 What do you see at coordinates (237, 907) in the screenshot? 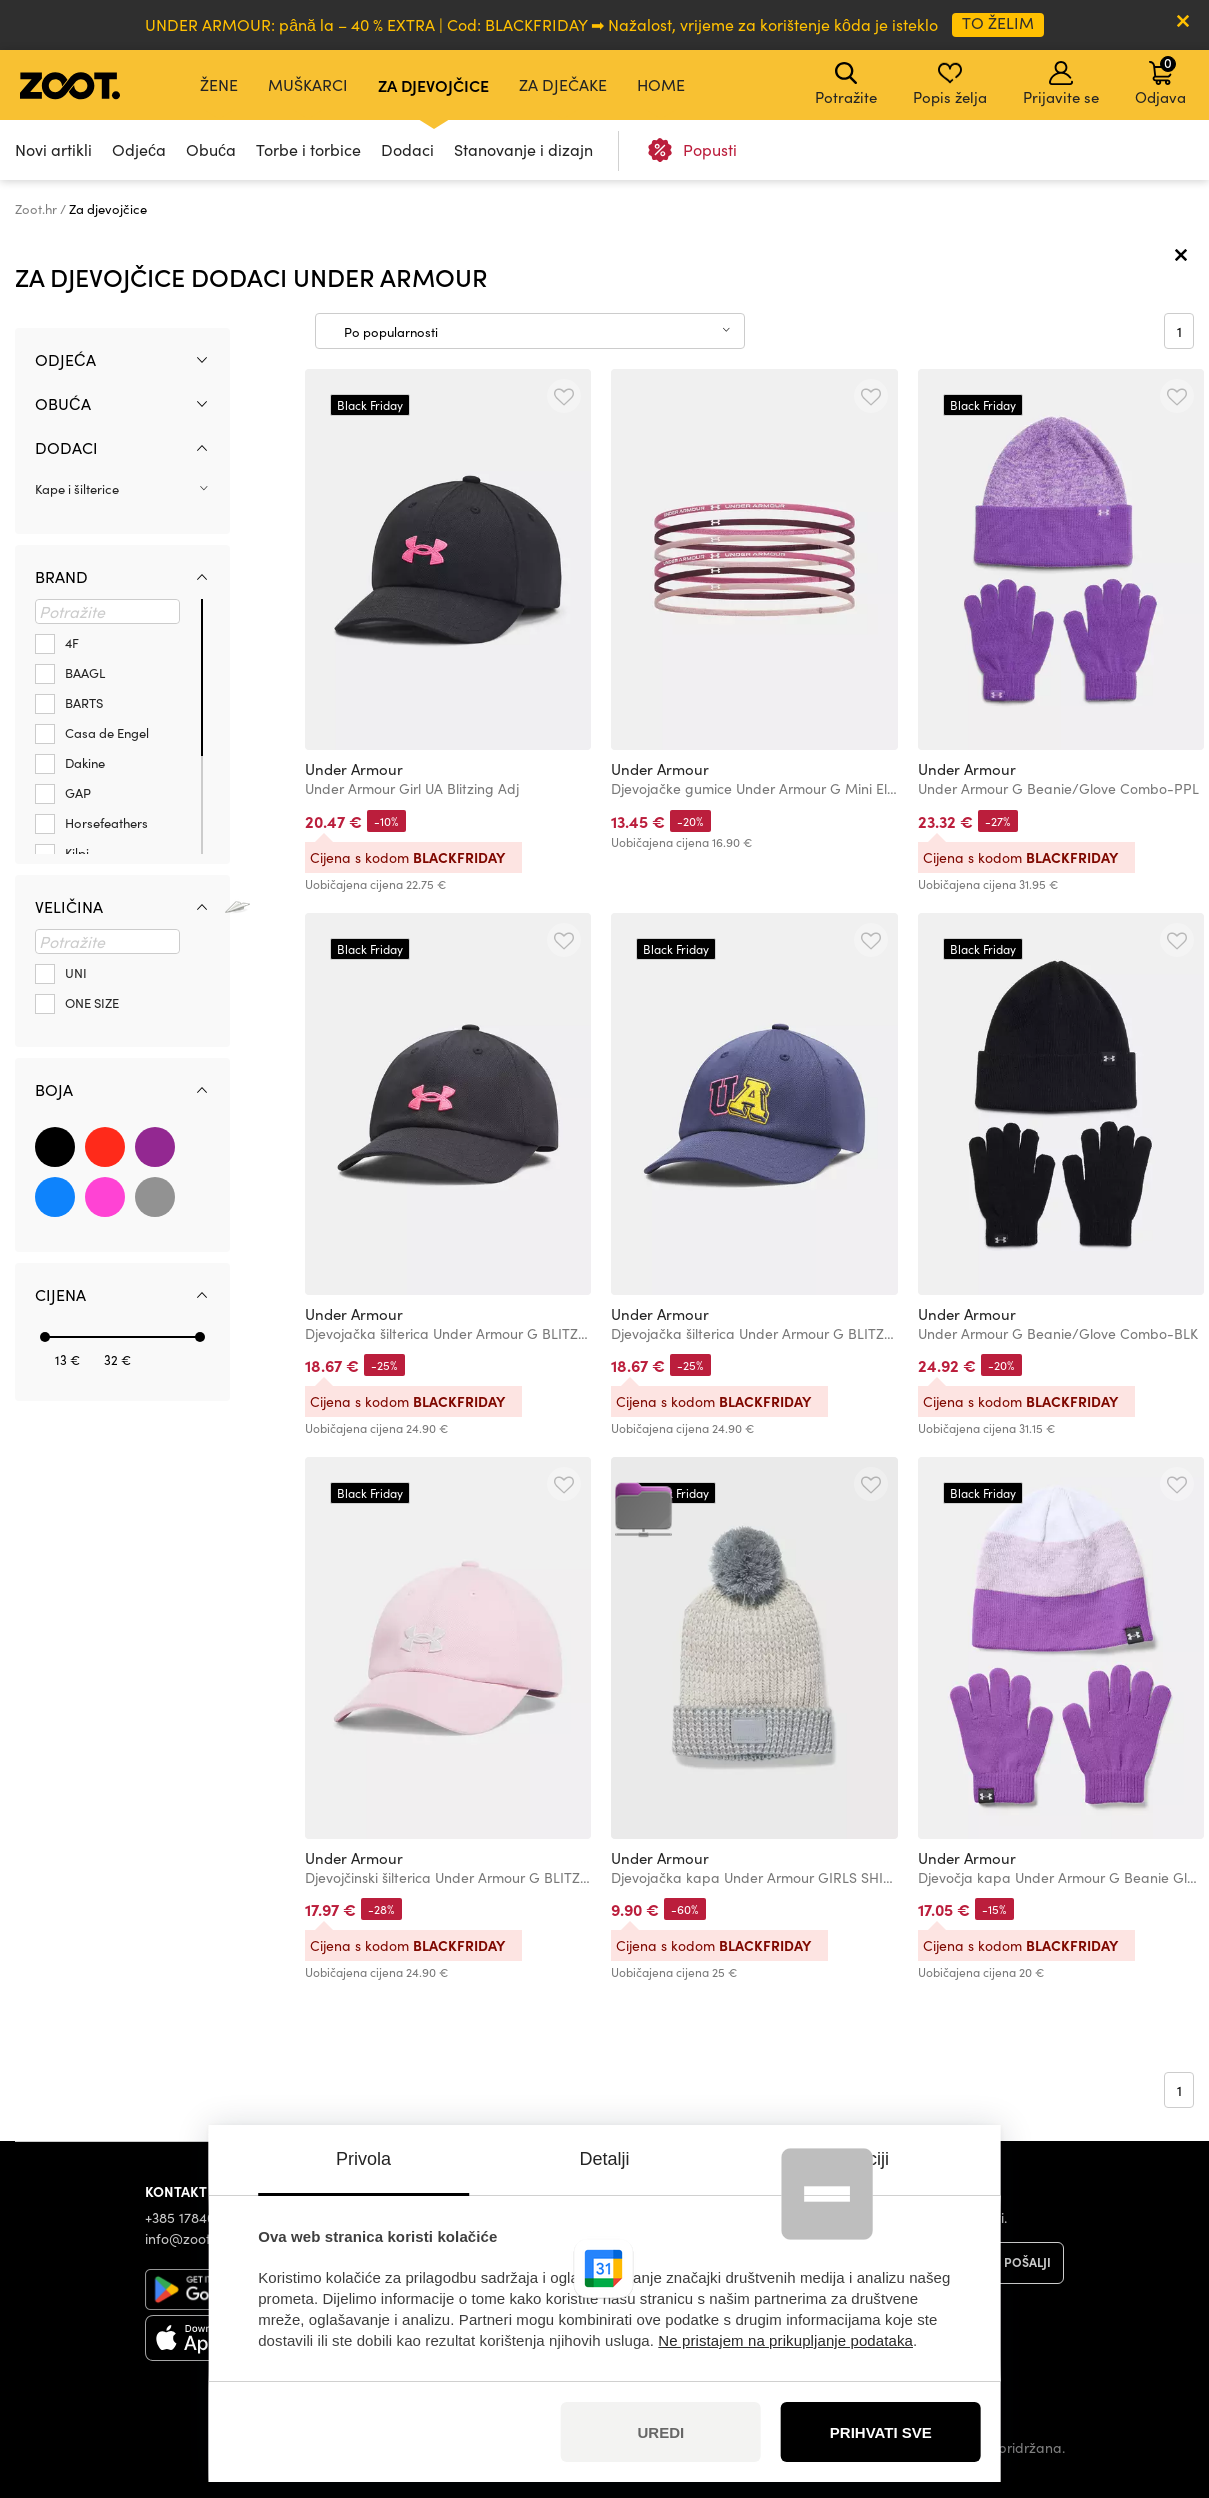
I see `send document or file` at bounding box center [237, 907].